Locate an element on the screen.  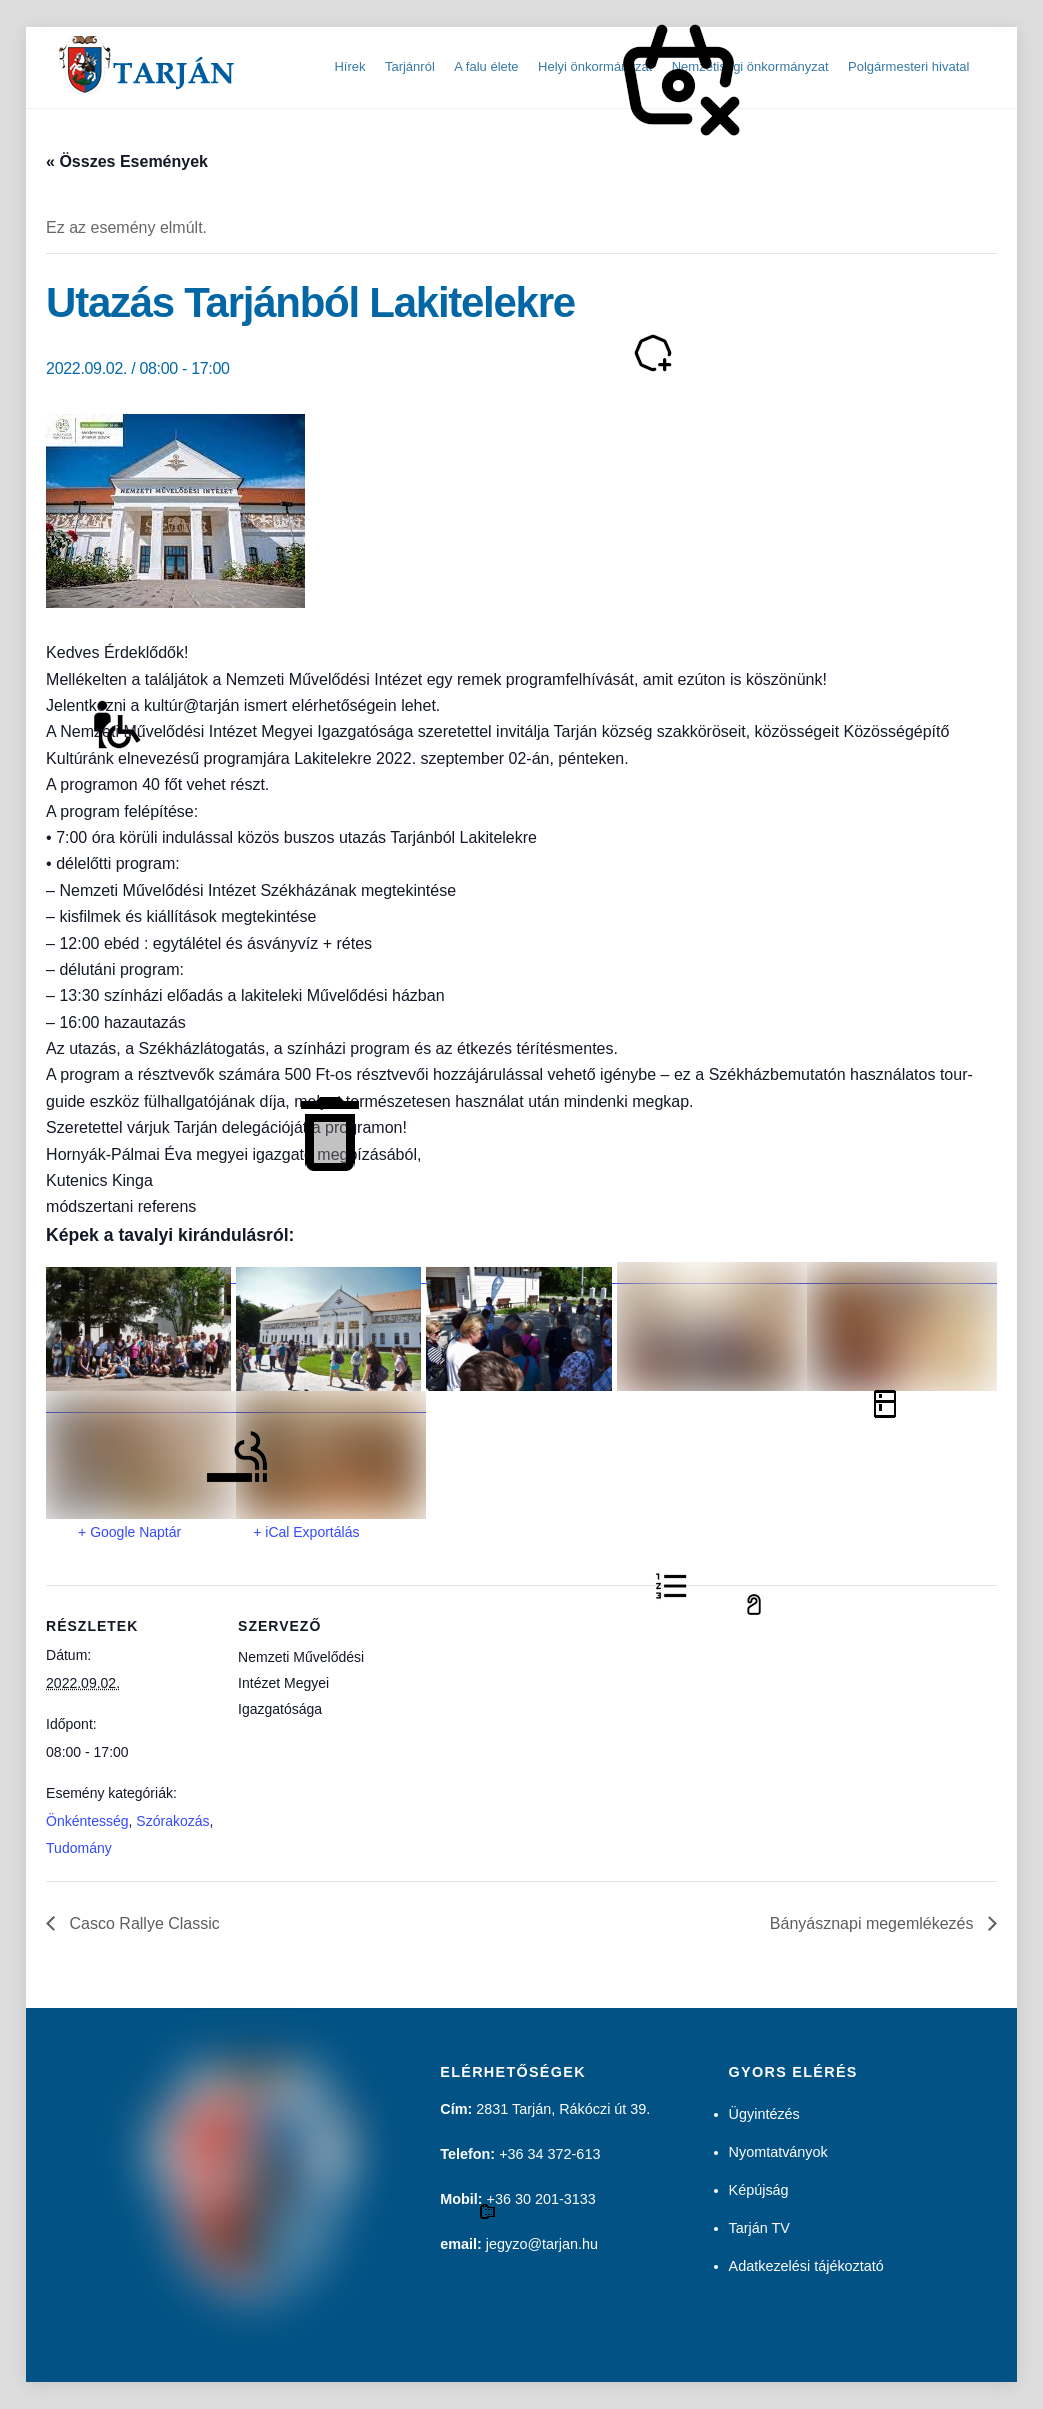
add a new warning or alert is located at coordinates (653, 353).